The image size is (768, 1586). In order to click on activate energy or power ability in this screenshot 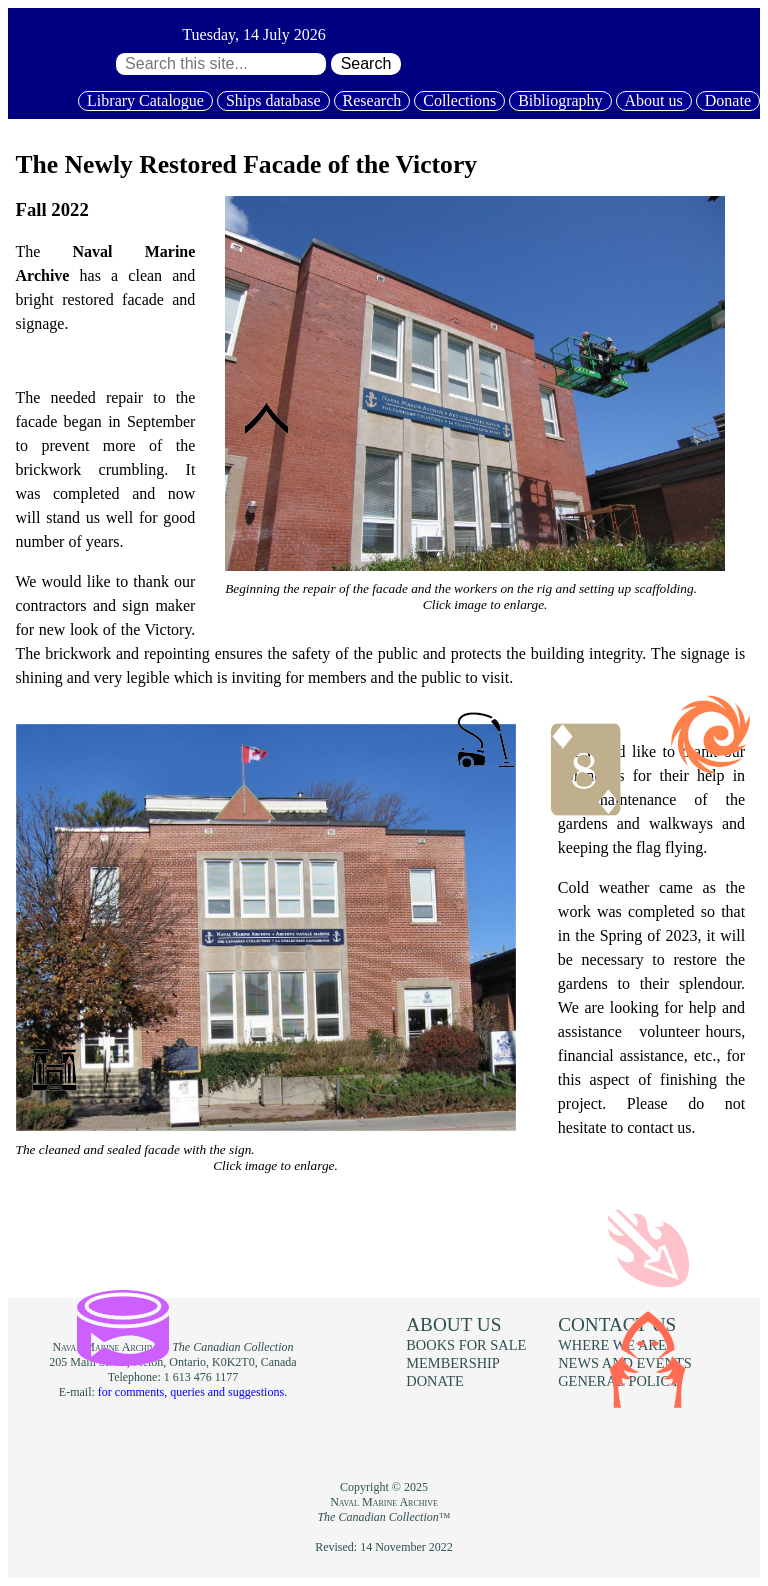, I will do `click(710, 734)`.